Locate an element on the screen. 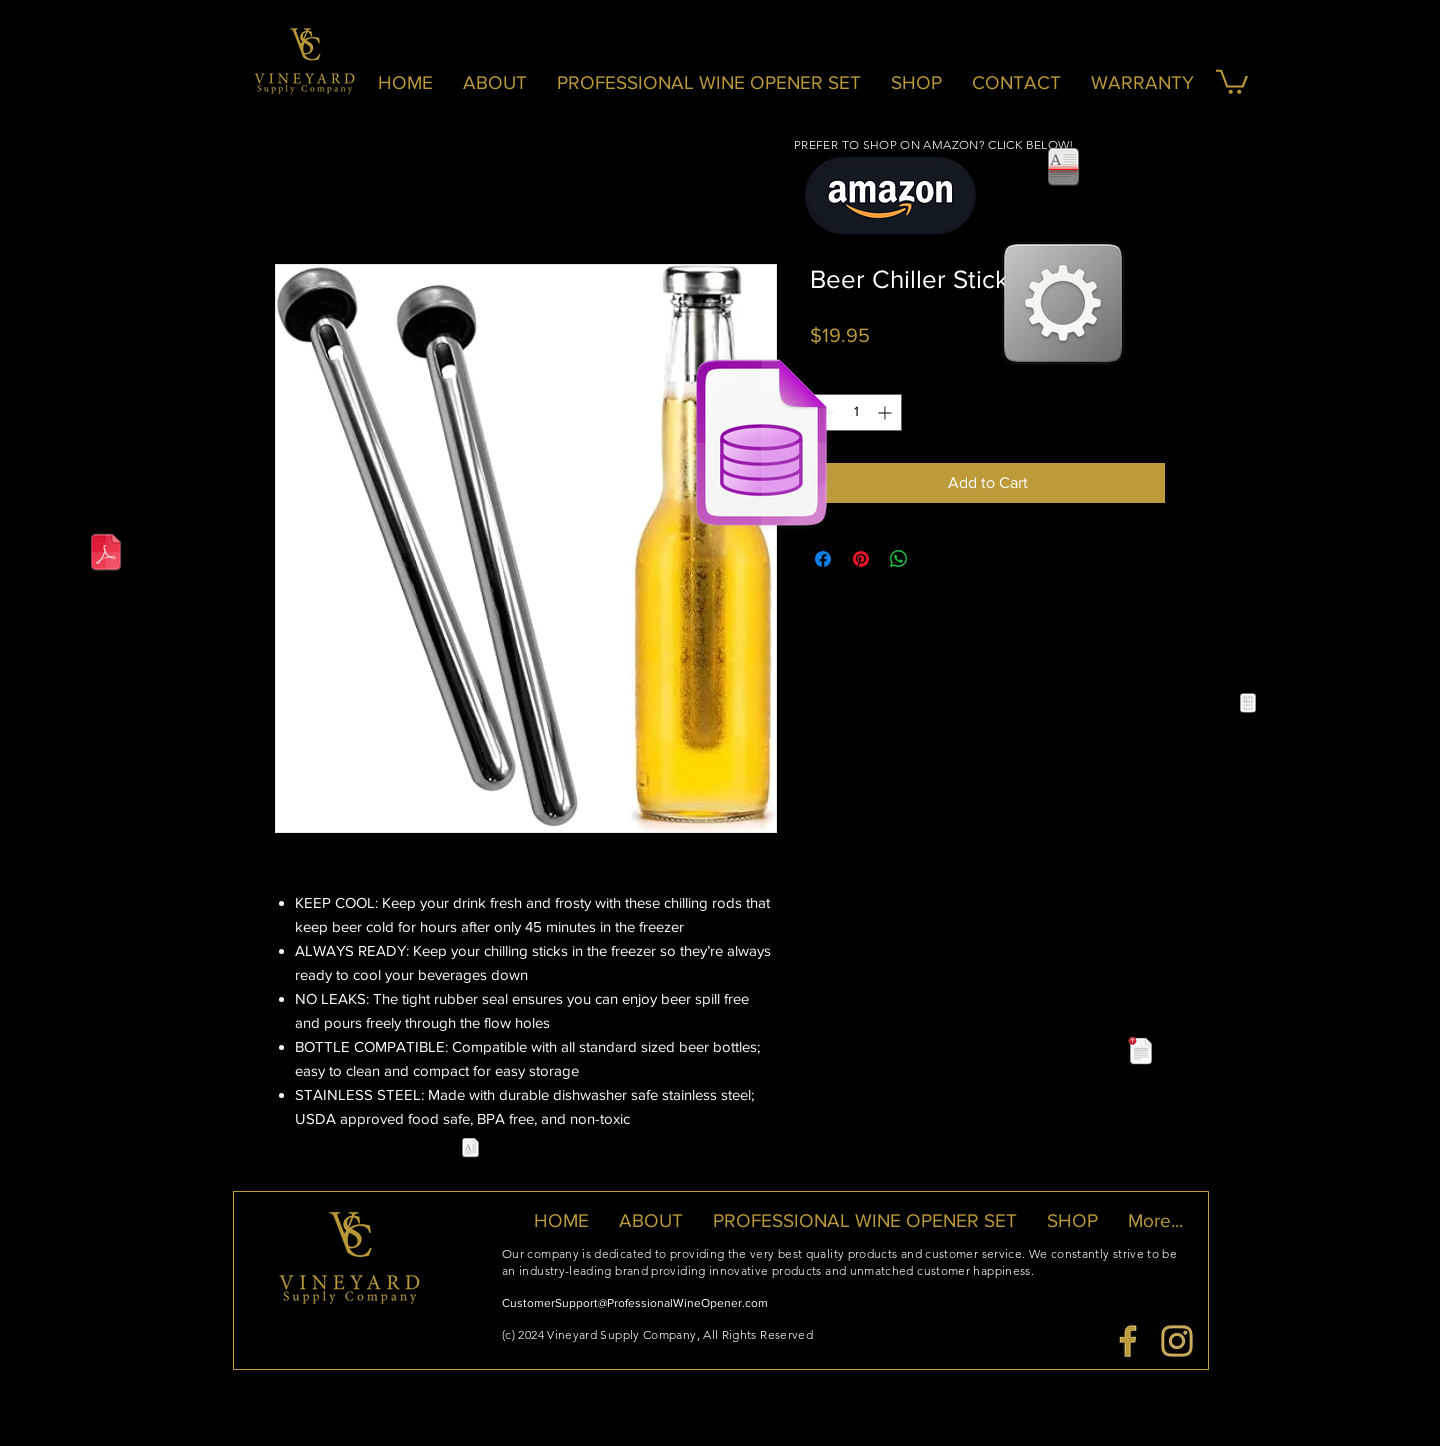 The height and width of the screenshot is (1446, 1440). shared library file type indicator is located at coordinates (1063, 303).